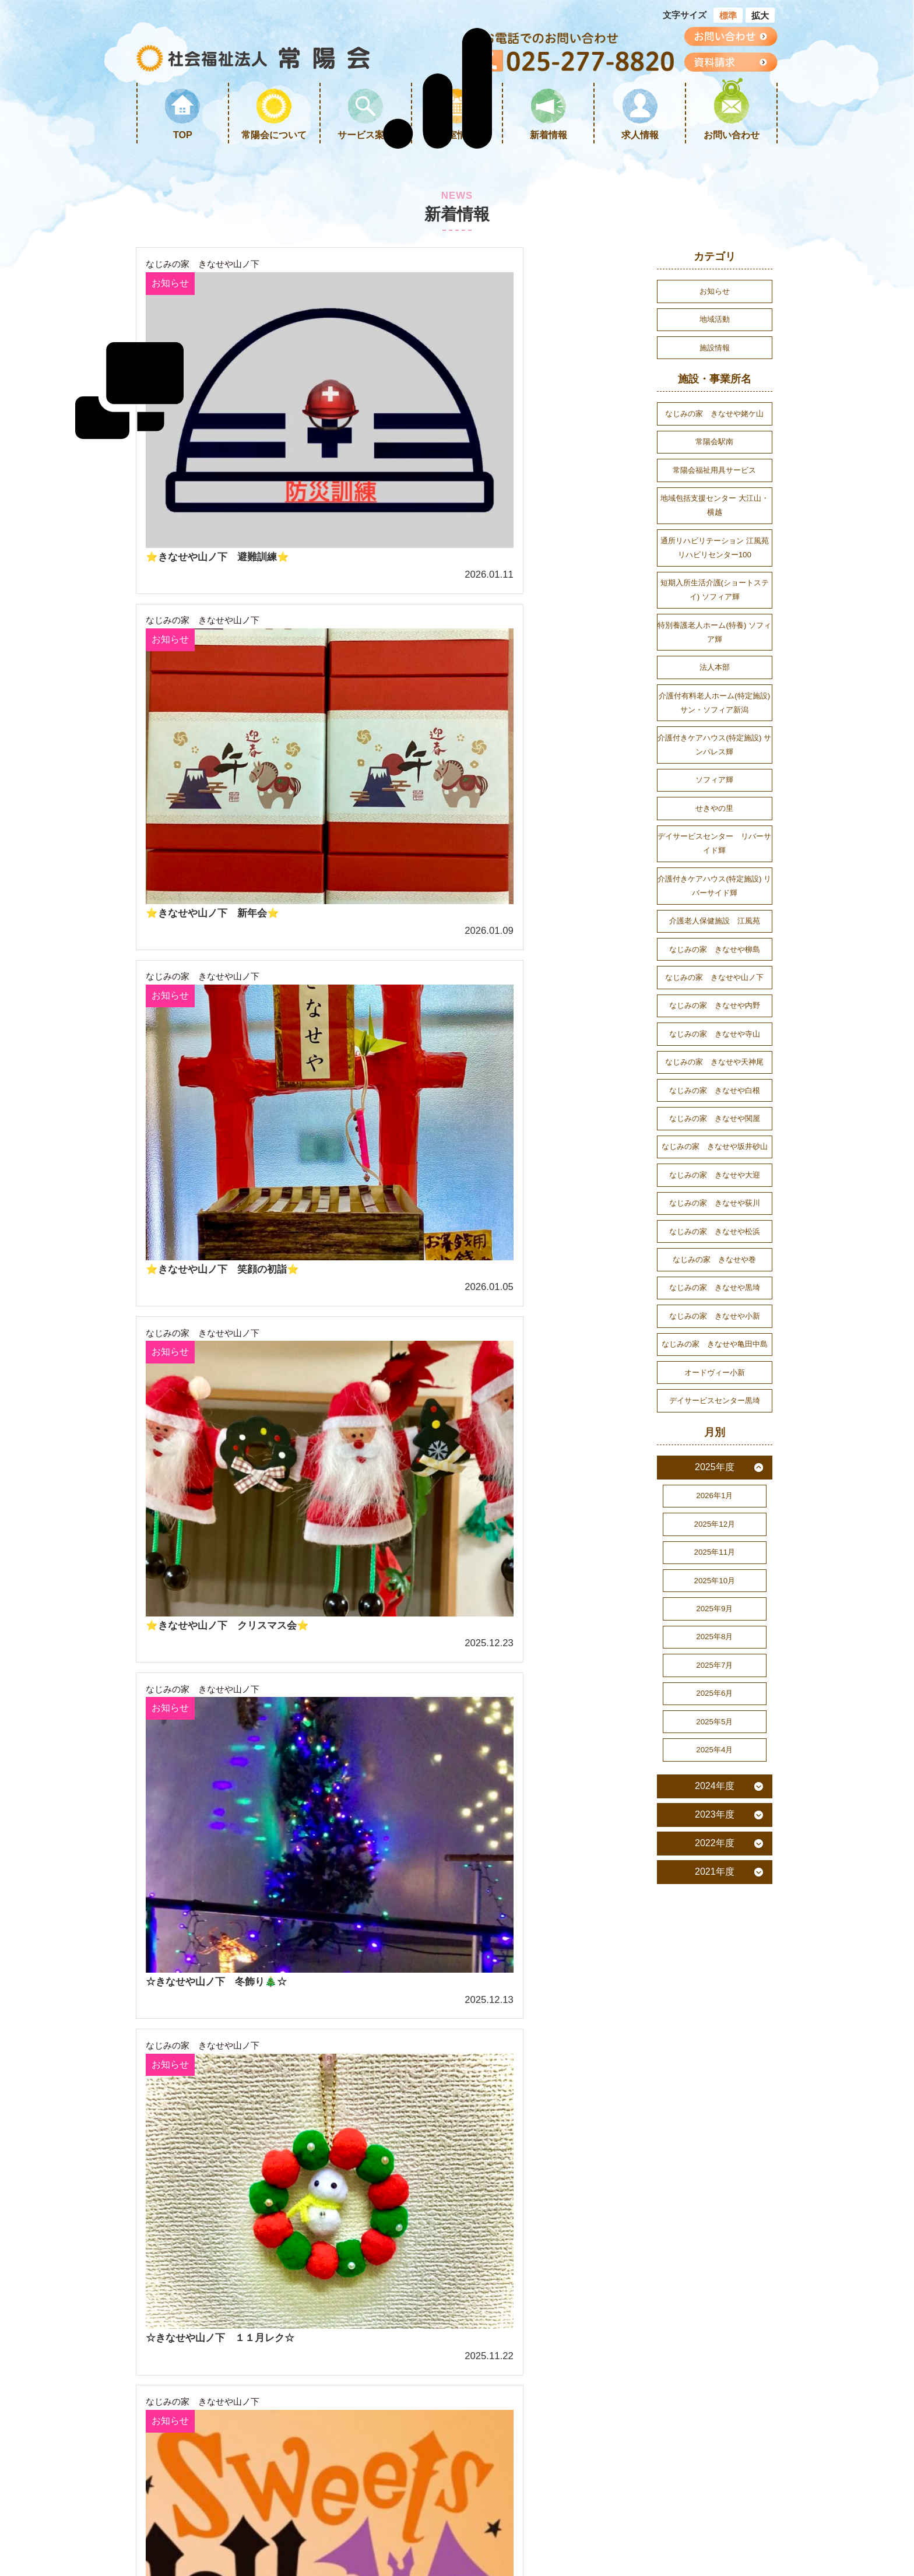  I want to click on open Google Analytics dashboard, so click(437, 88).